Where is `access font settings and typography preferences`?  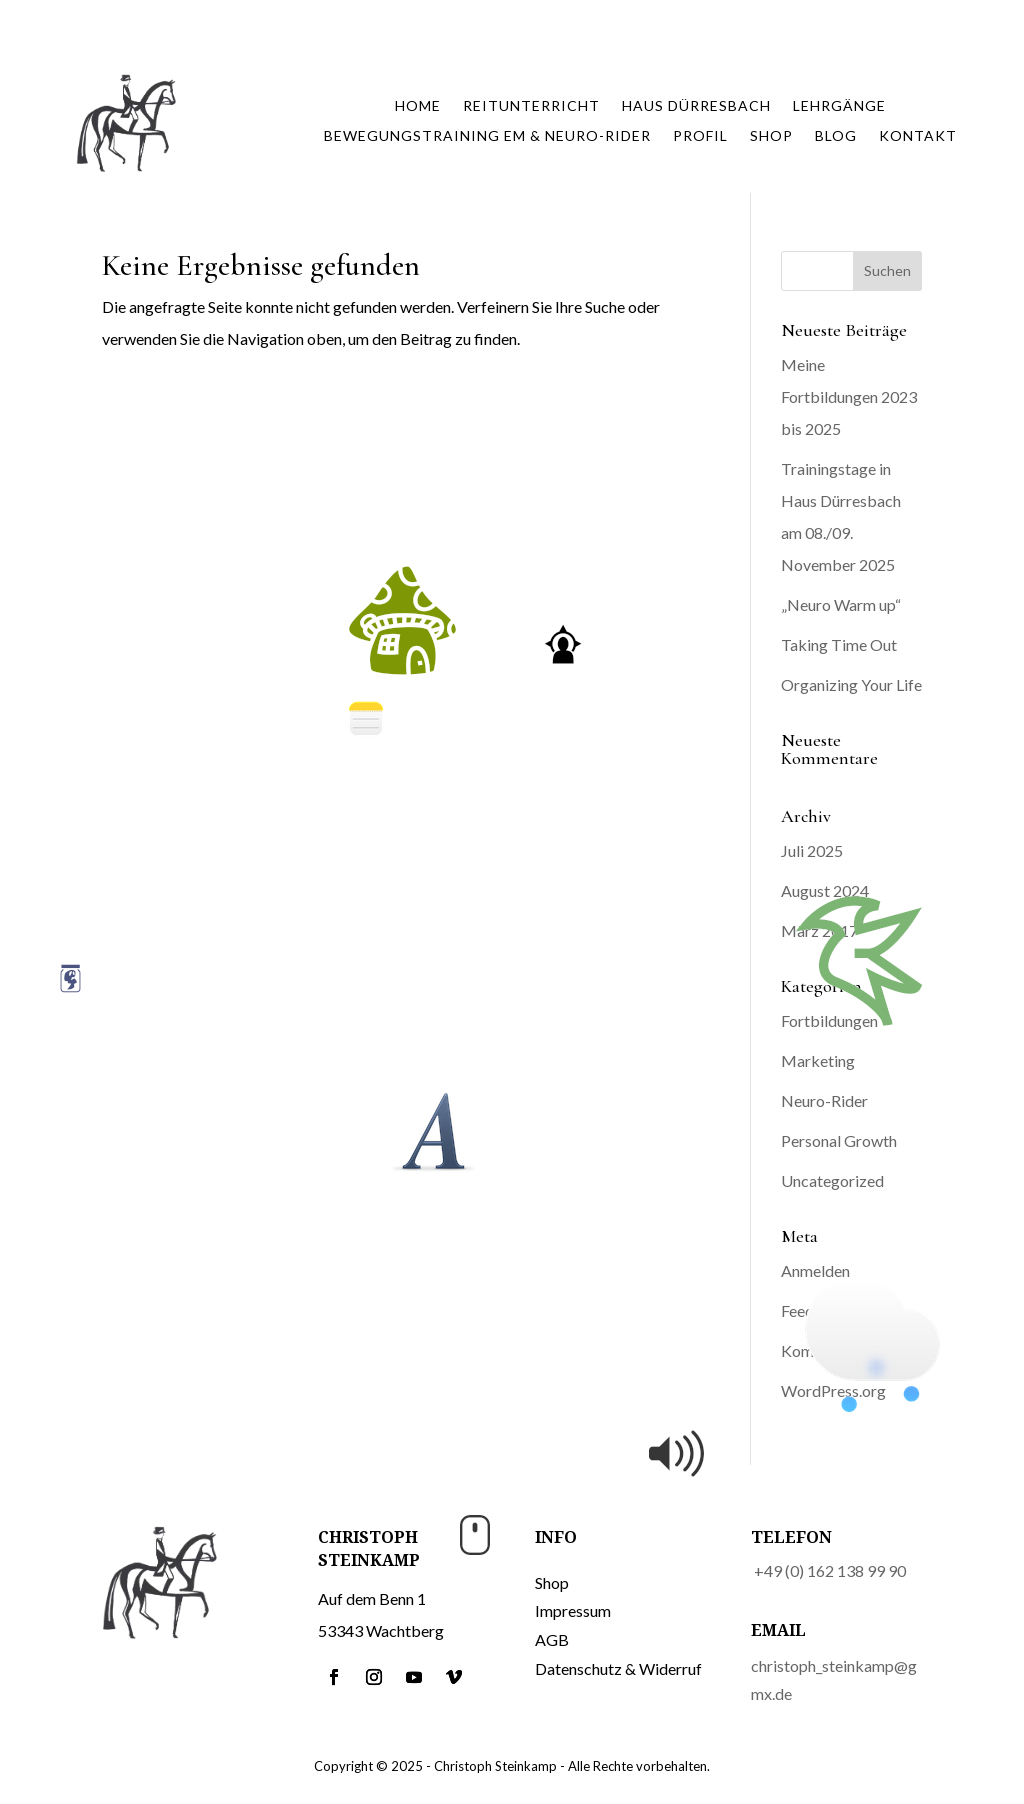
access font settings and typography preferences is located at coordinates (432, 1129).